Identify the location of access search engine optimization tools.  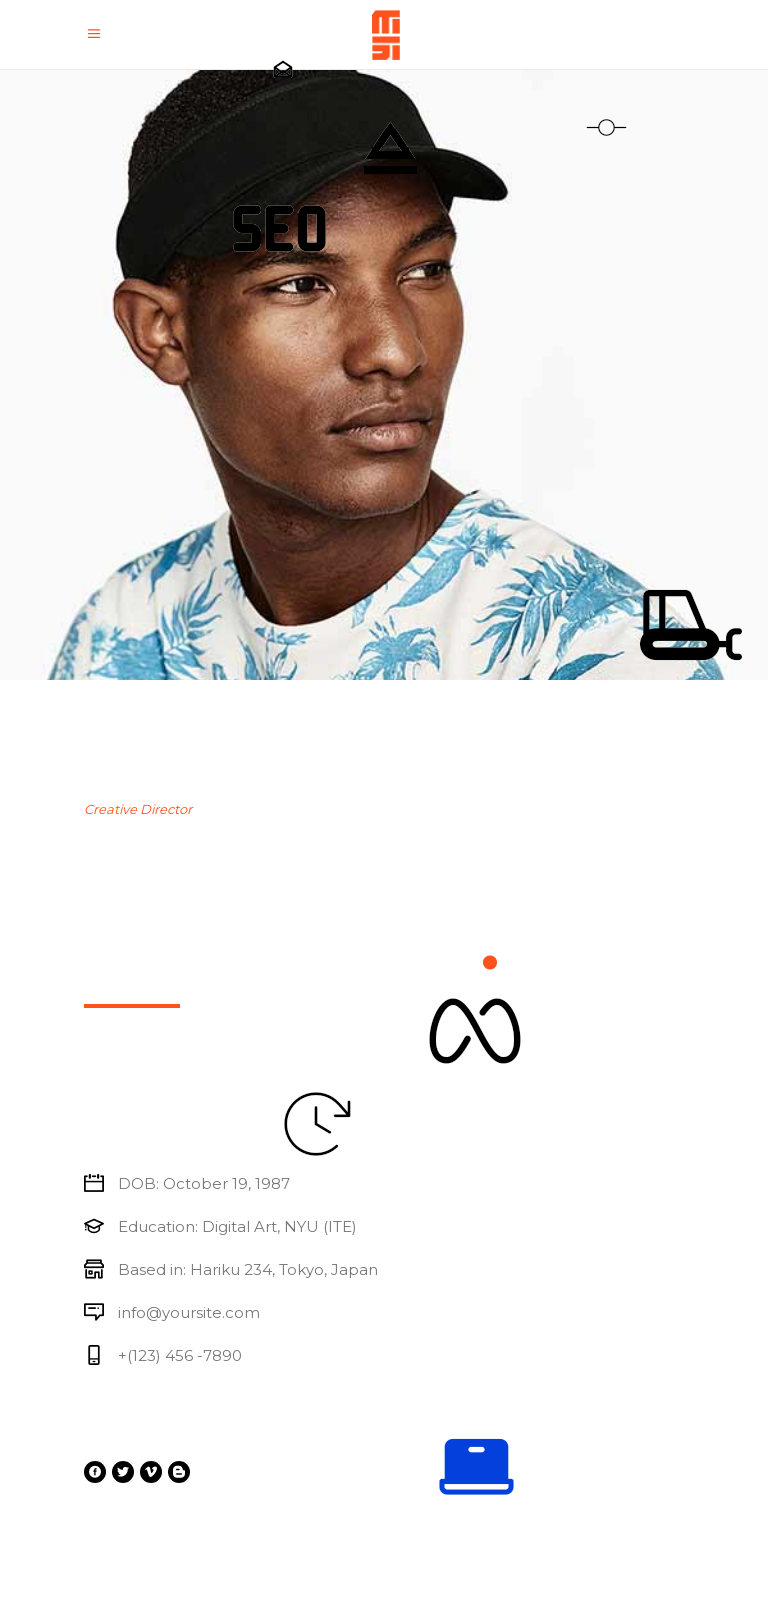
(279, 228).